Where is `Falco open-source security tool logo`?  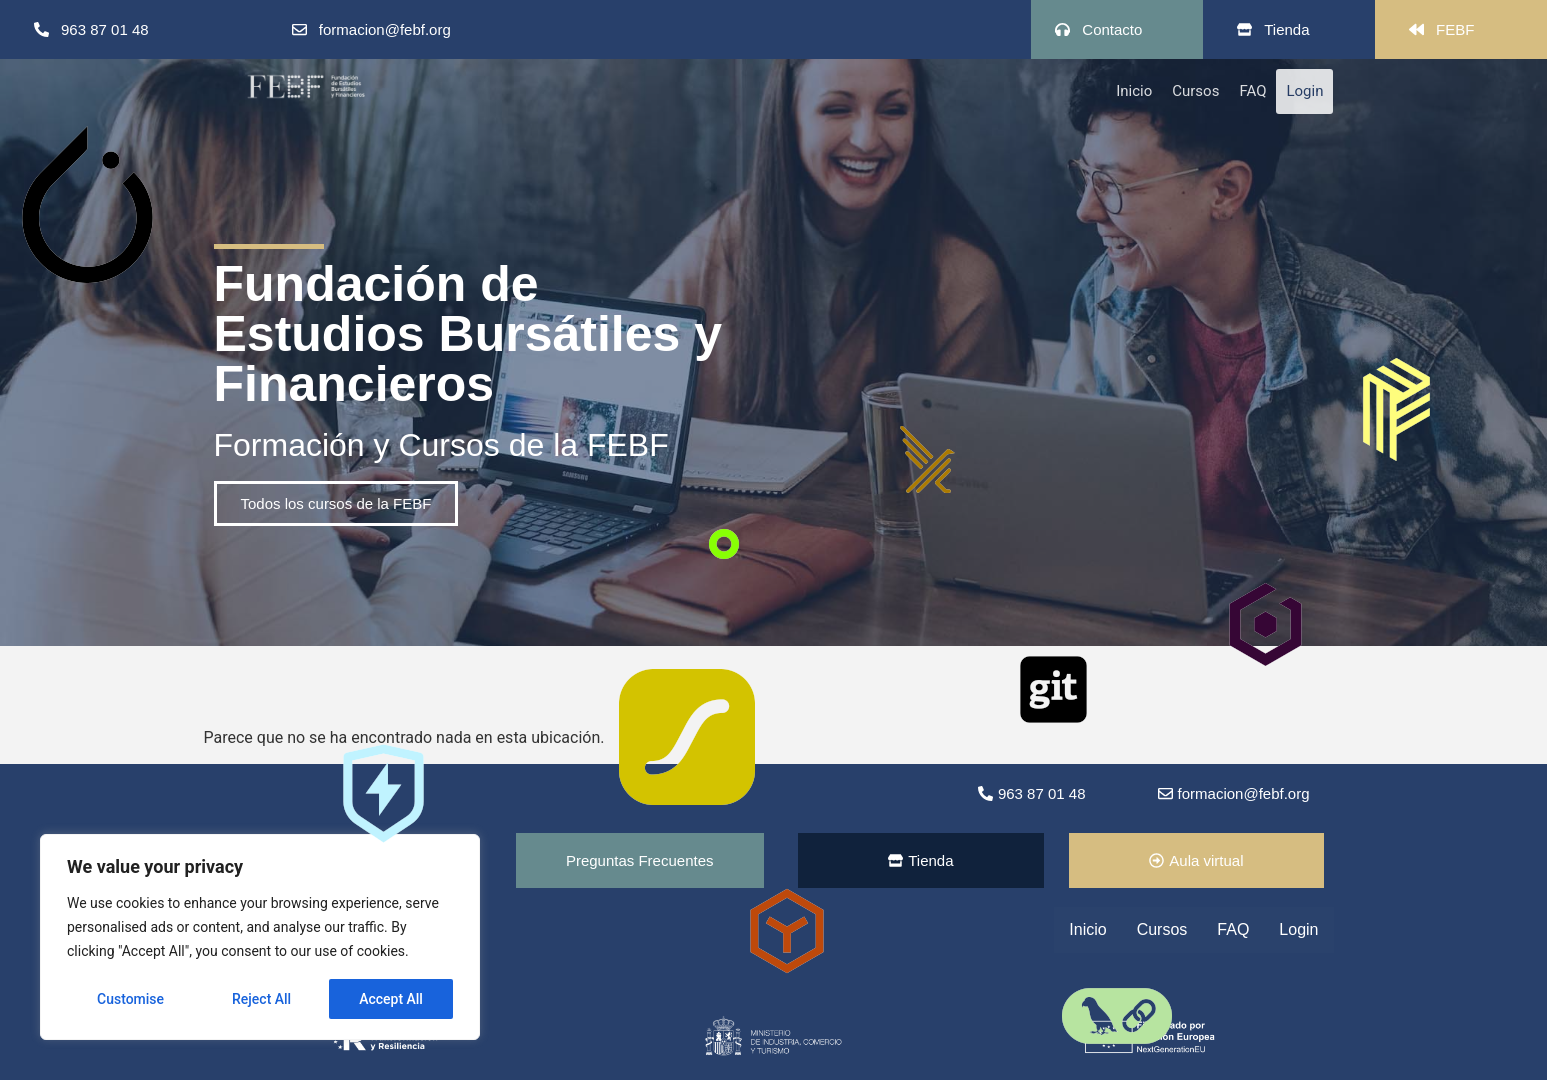 Falco open-source security tool logo is located at coordinates (927, 459).